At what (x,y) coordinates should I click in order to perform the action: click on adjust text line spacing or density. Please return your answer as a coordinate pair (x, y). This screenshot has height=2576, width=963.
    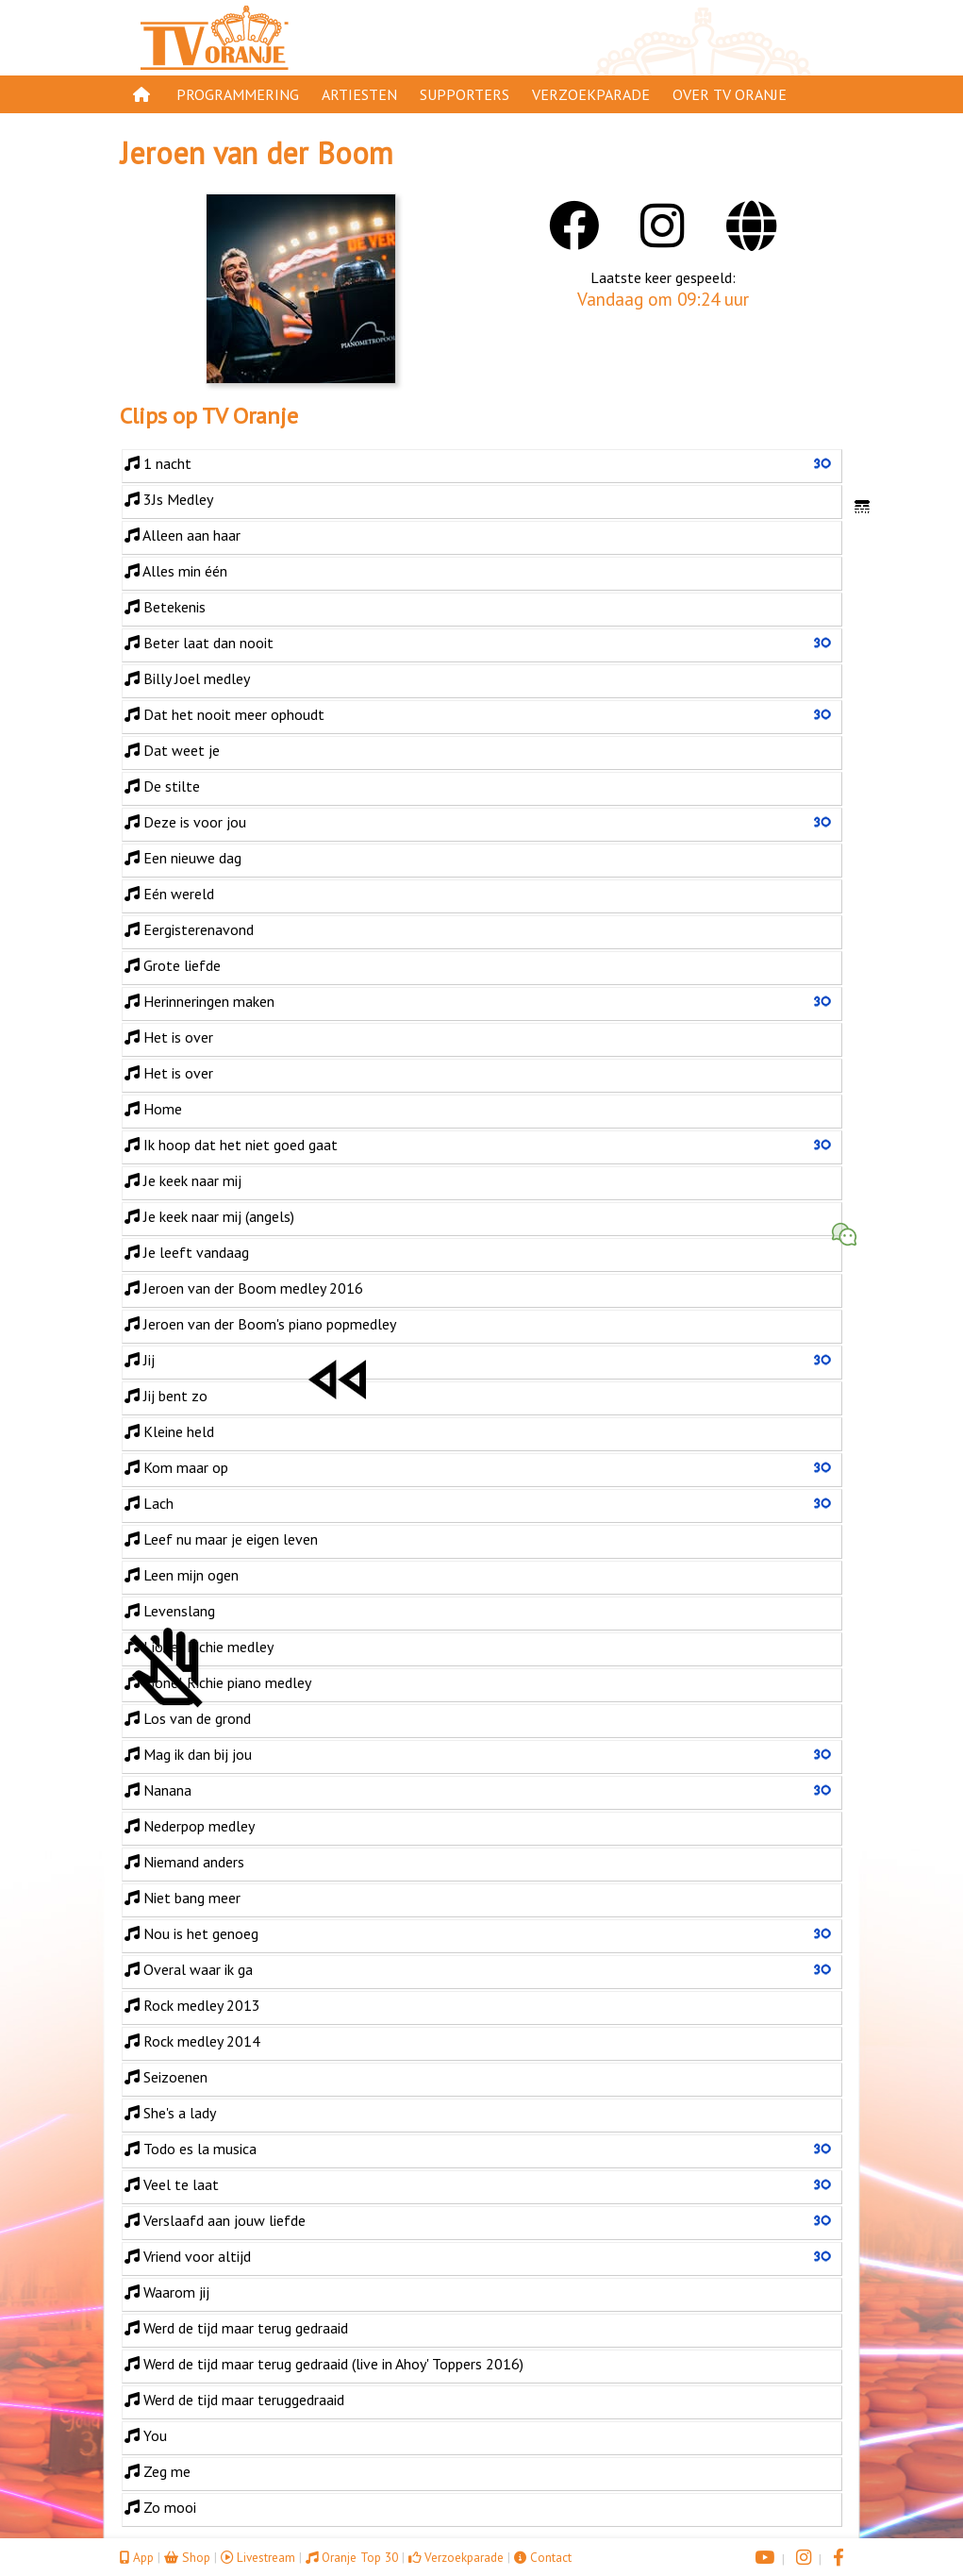
    Looking at the image, I should click on (862, 507).